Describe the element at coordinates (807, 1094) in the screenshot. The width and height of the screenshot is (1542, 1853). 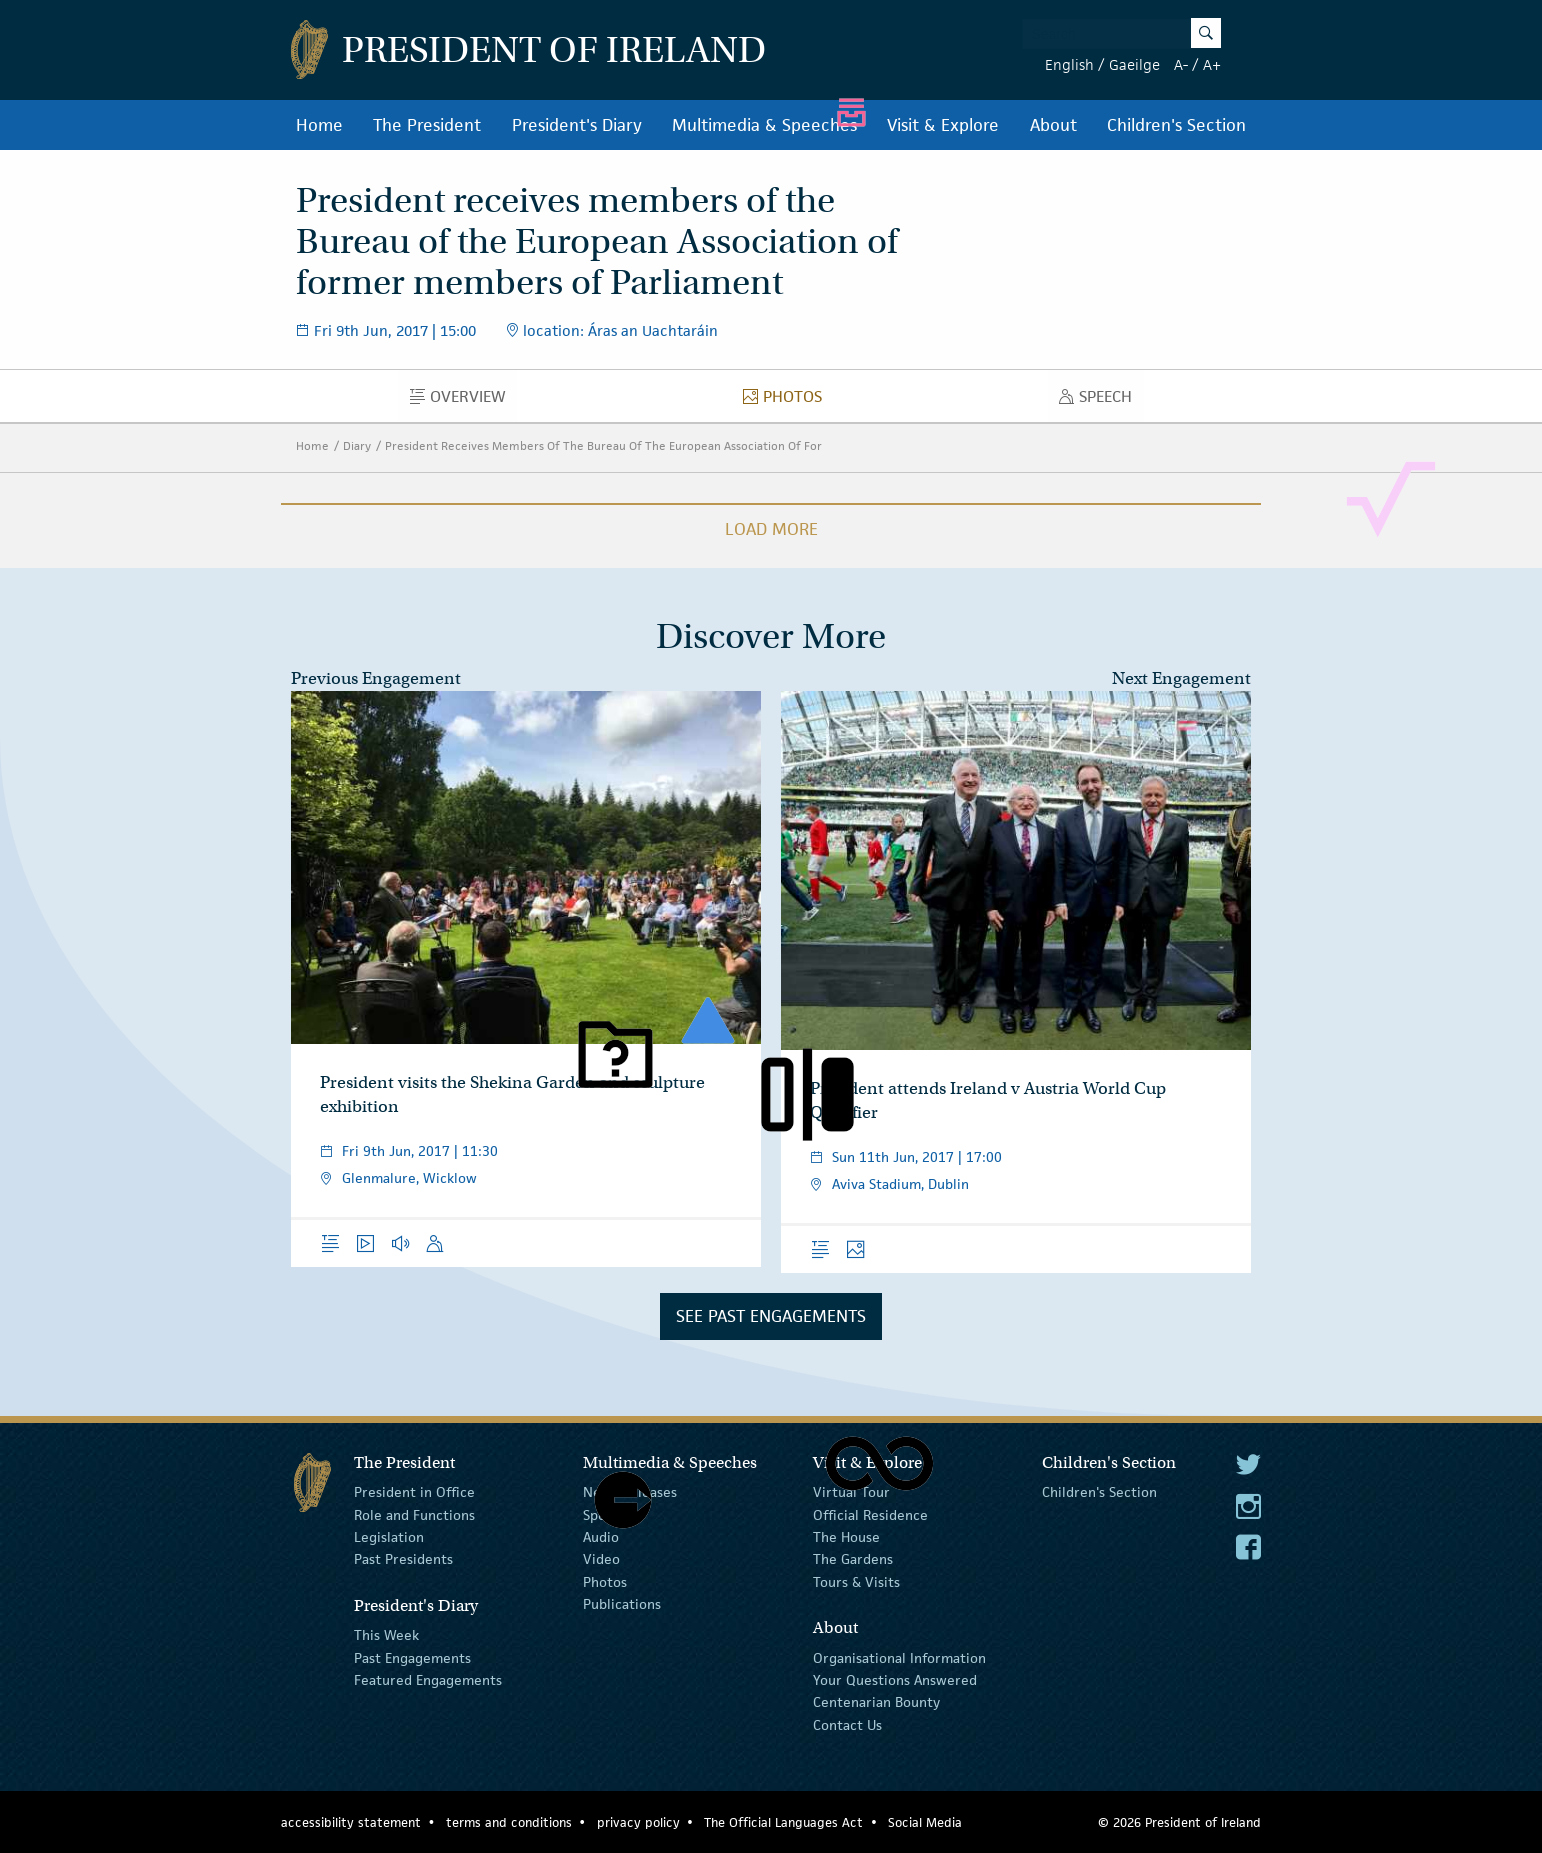
I see `flip image horizontally` at that location.